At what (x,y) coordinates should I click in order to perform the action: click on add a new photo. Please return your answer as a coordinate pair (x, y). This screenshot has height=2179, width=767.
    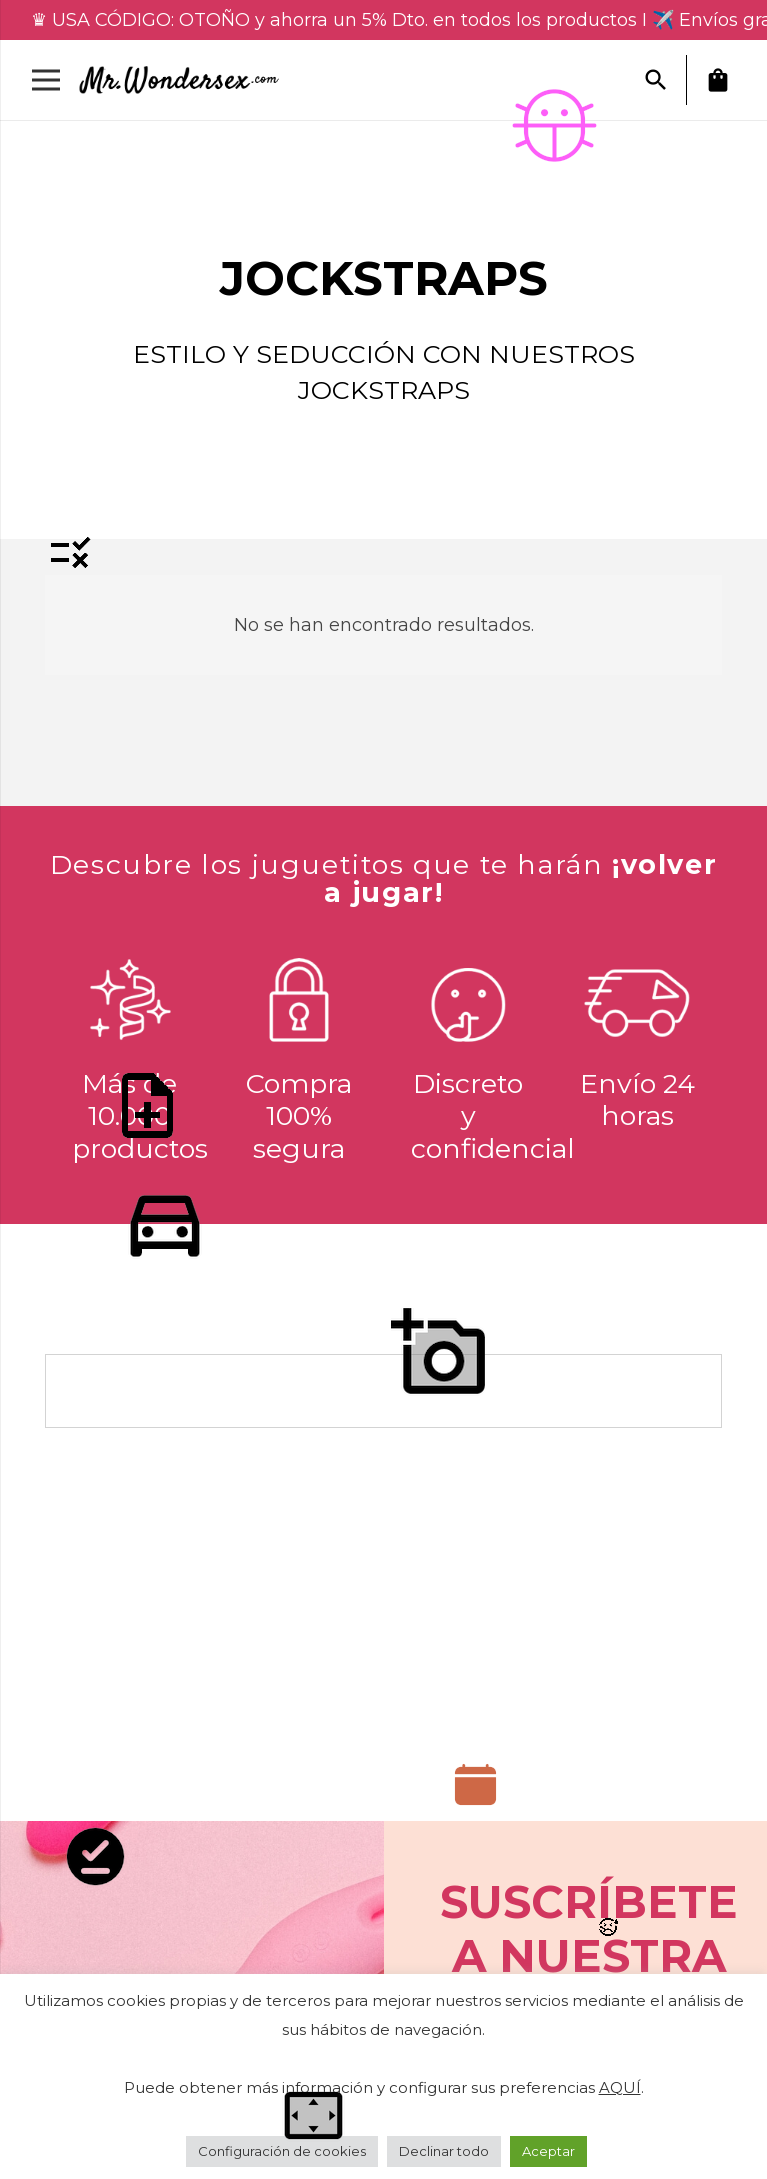
    Looking at the image, I should click on (440, 1353).